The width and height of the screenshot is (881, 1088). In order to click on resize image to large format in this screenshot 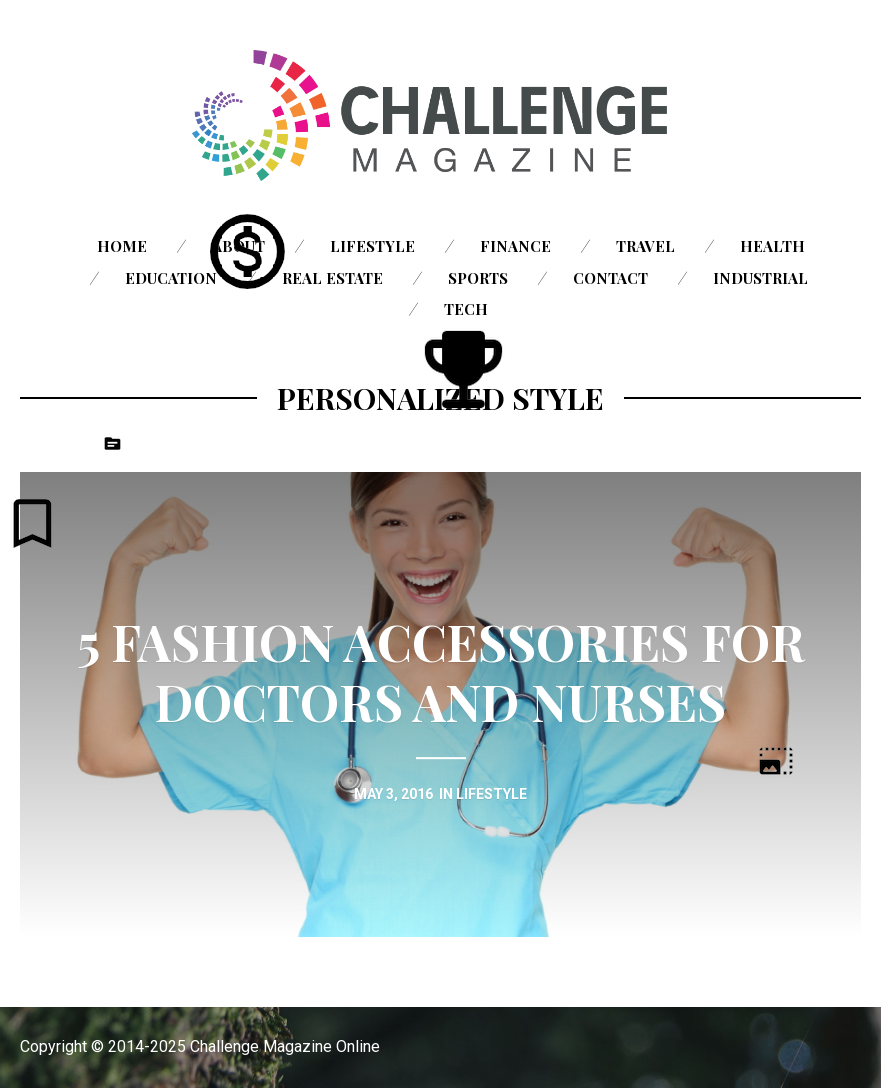, I will do `click(776, 761)`.